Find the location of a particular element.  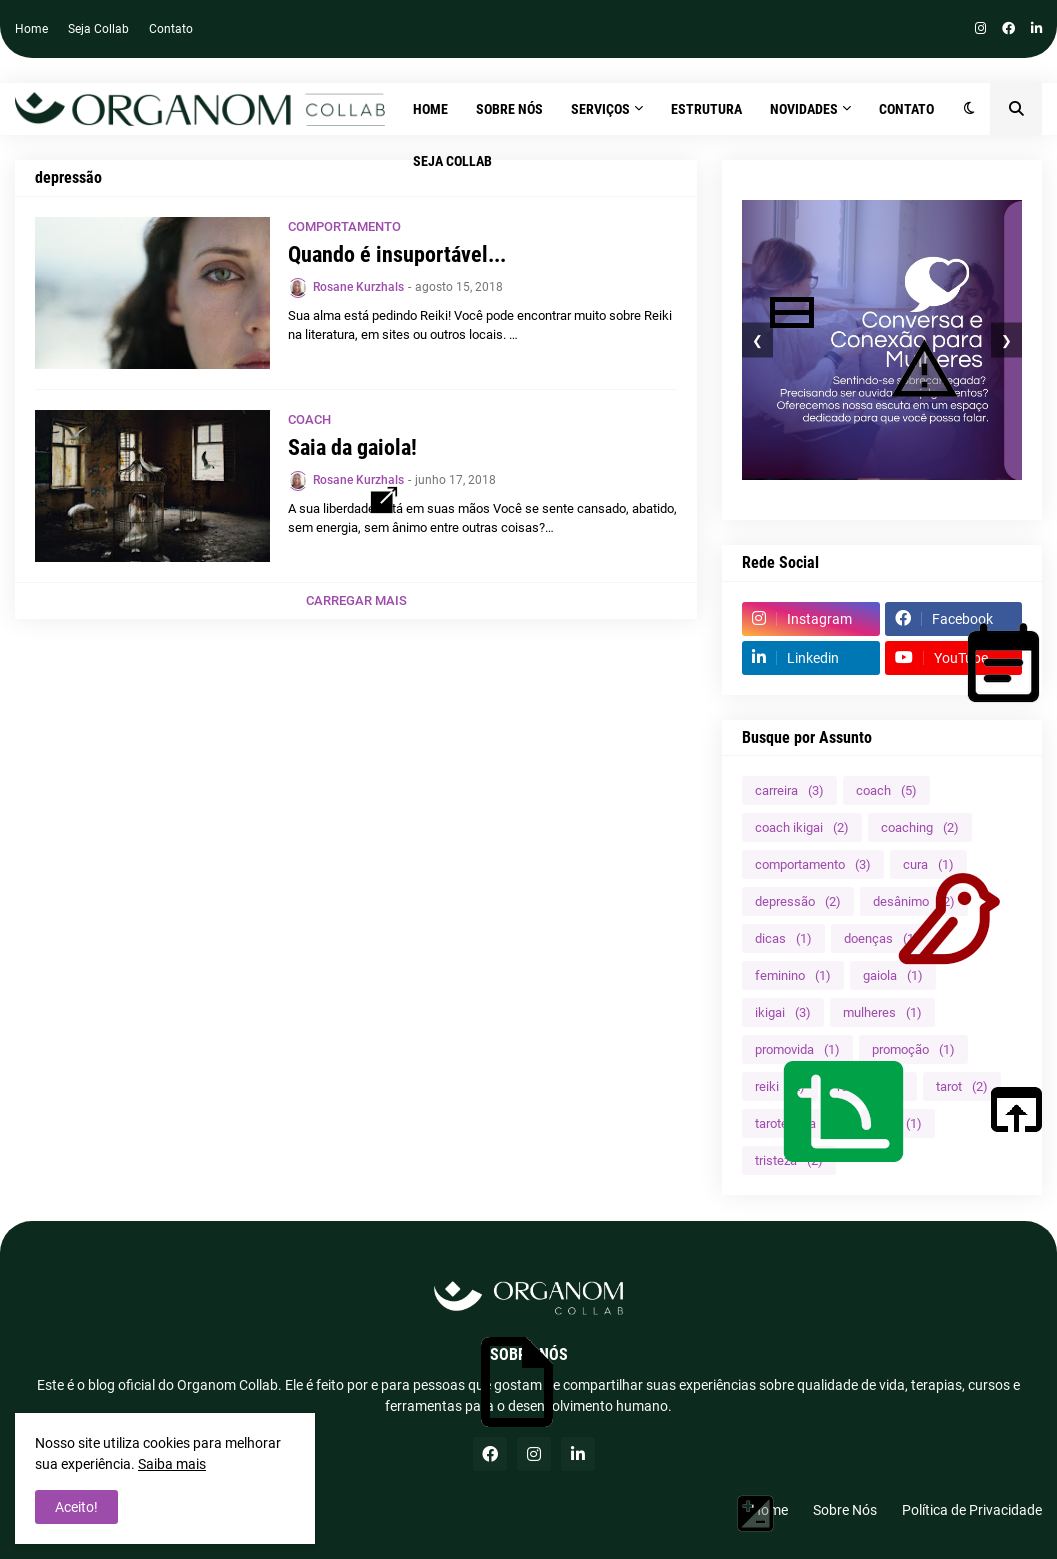

open link in browser is located at coordinates (1016, 1109).